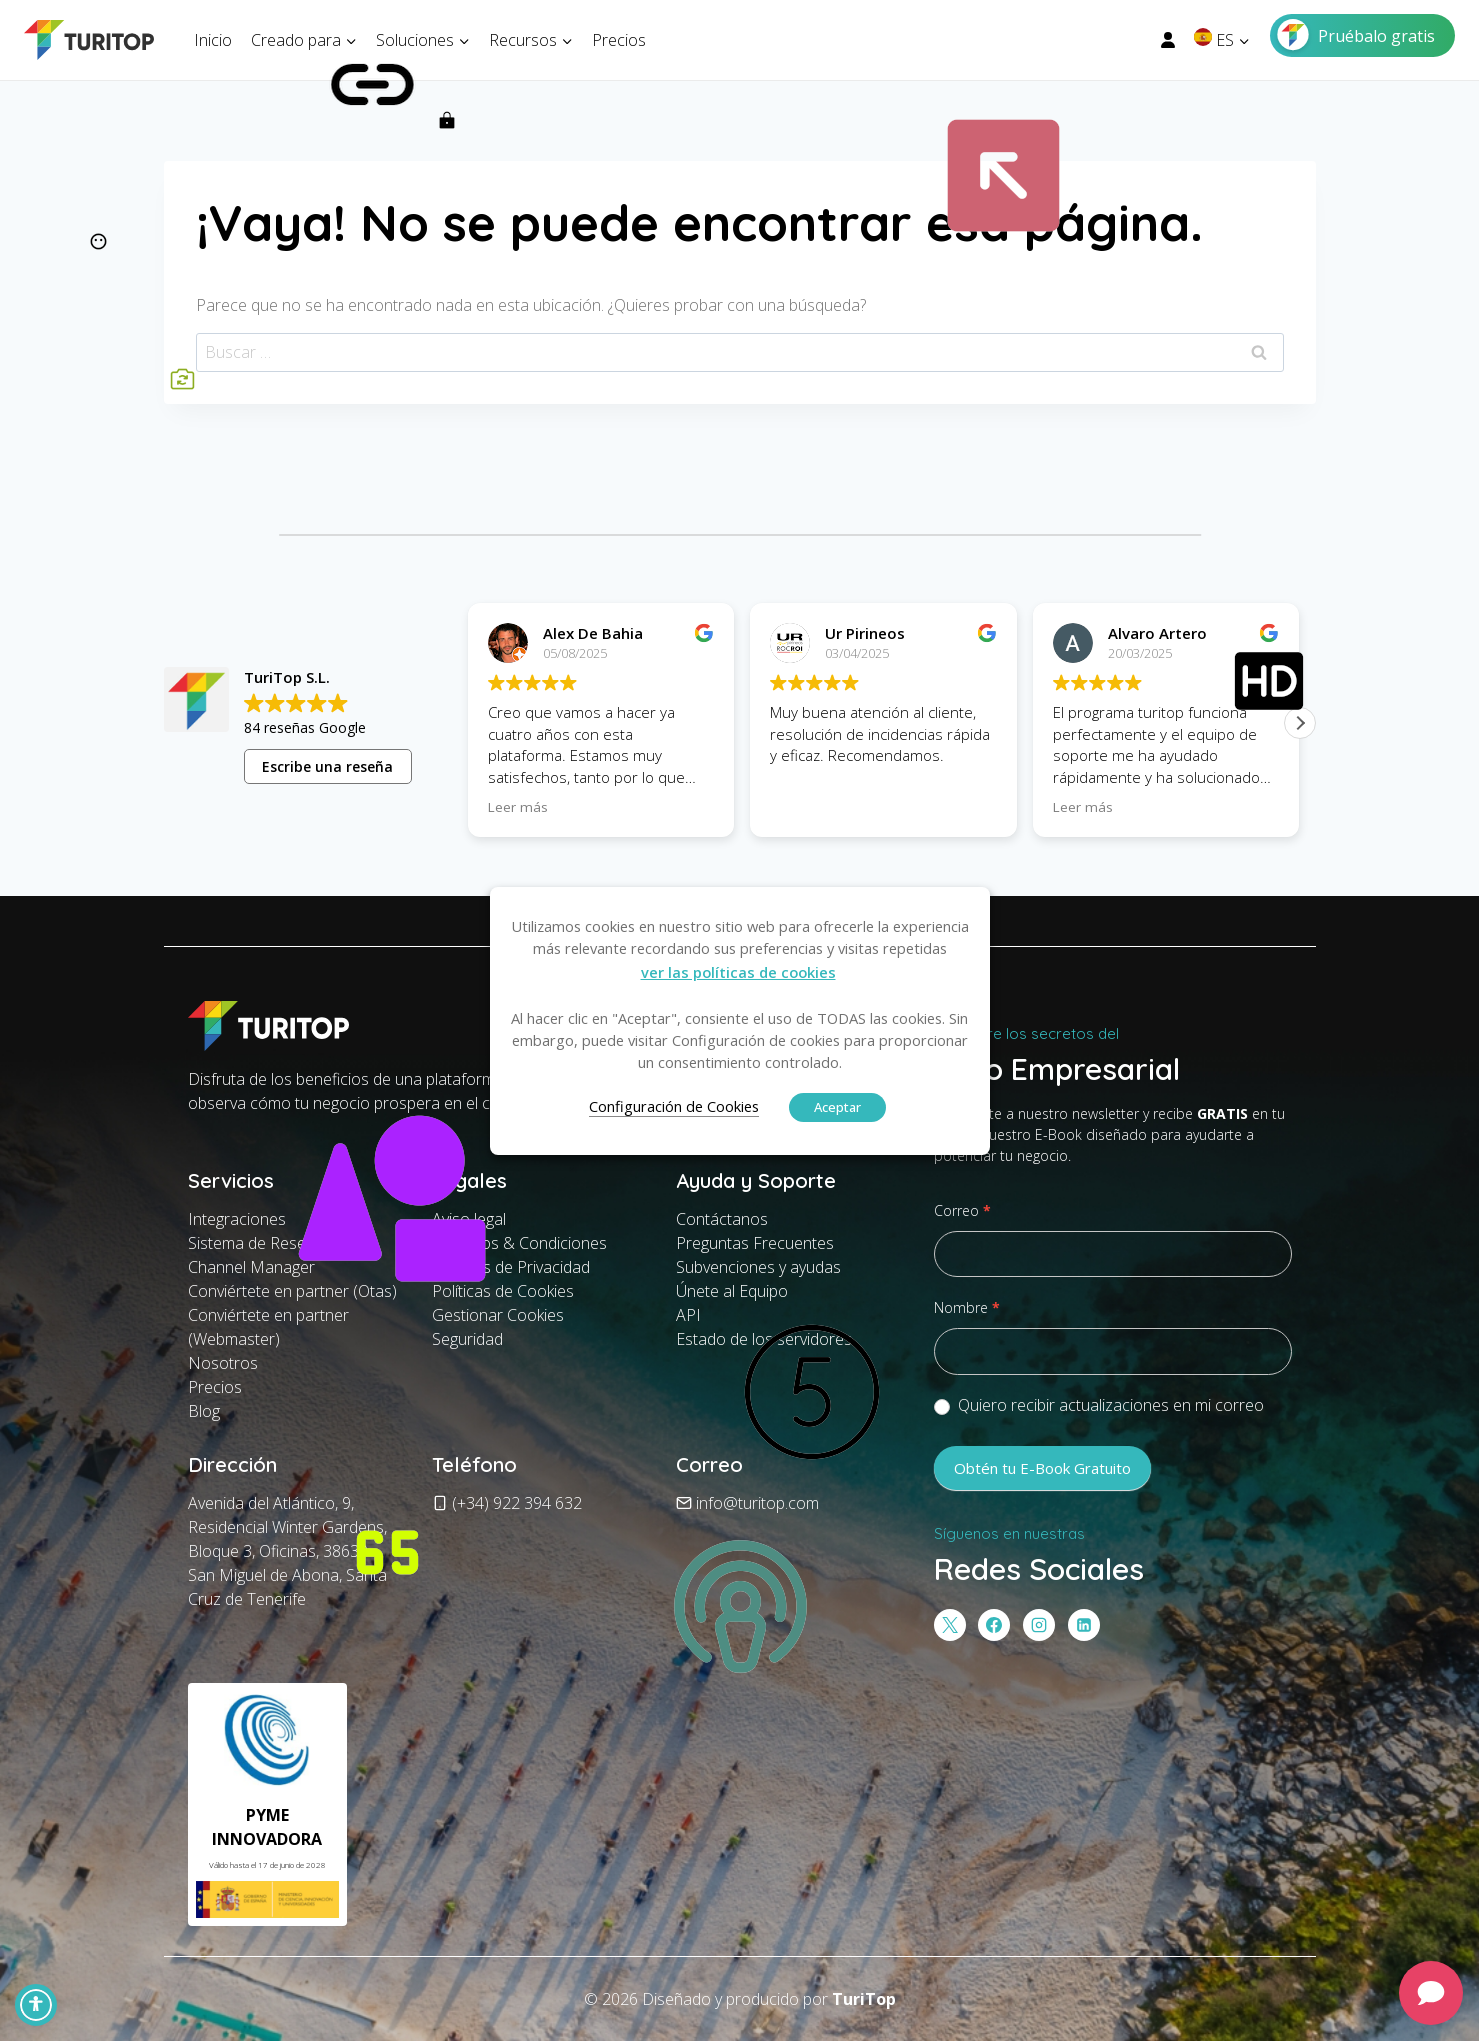 Image resolution: width=1479 pixels, height=2041 pixels. Describe the element at coordinates (1003, 175) in the screenshot. I see `navigate to the top-left or return to origin` at that location.